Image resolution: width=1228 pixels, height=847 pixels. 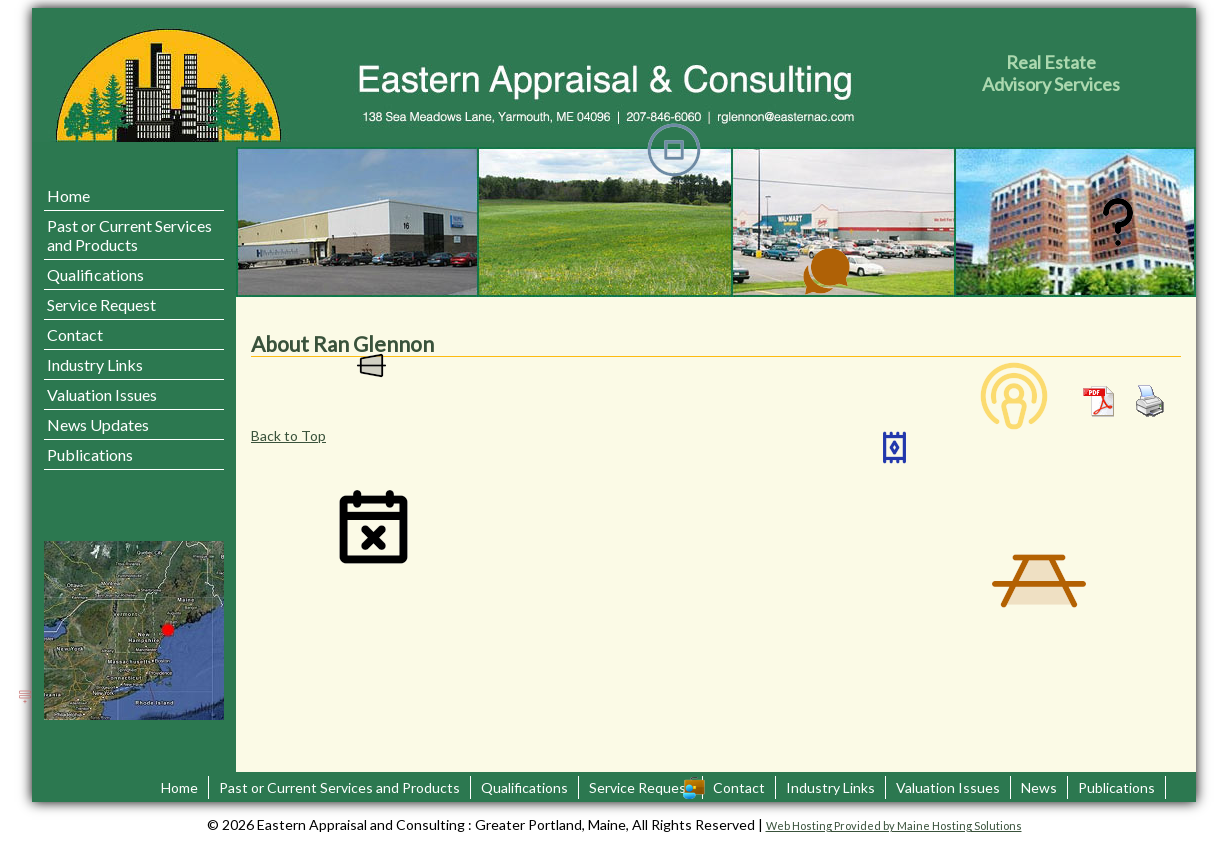 I want to click on add a new row at the bottom, so click(x=25, y=696).